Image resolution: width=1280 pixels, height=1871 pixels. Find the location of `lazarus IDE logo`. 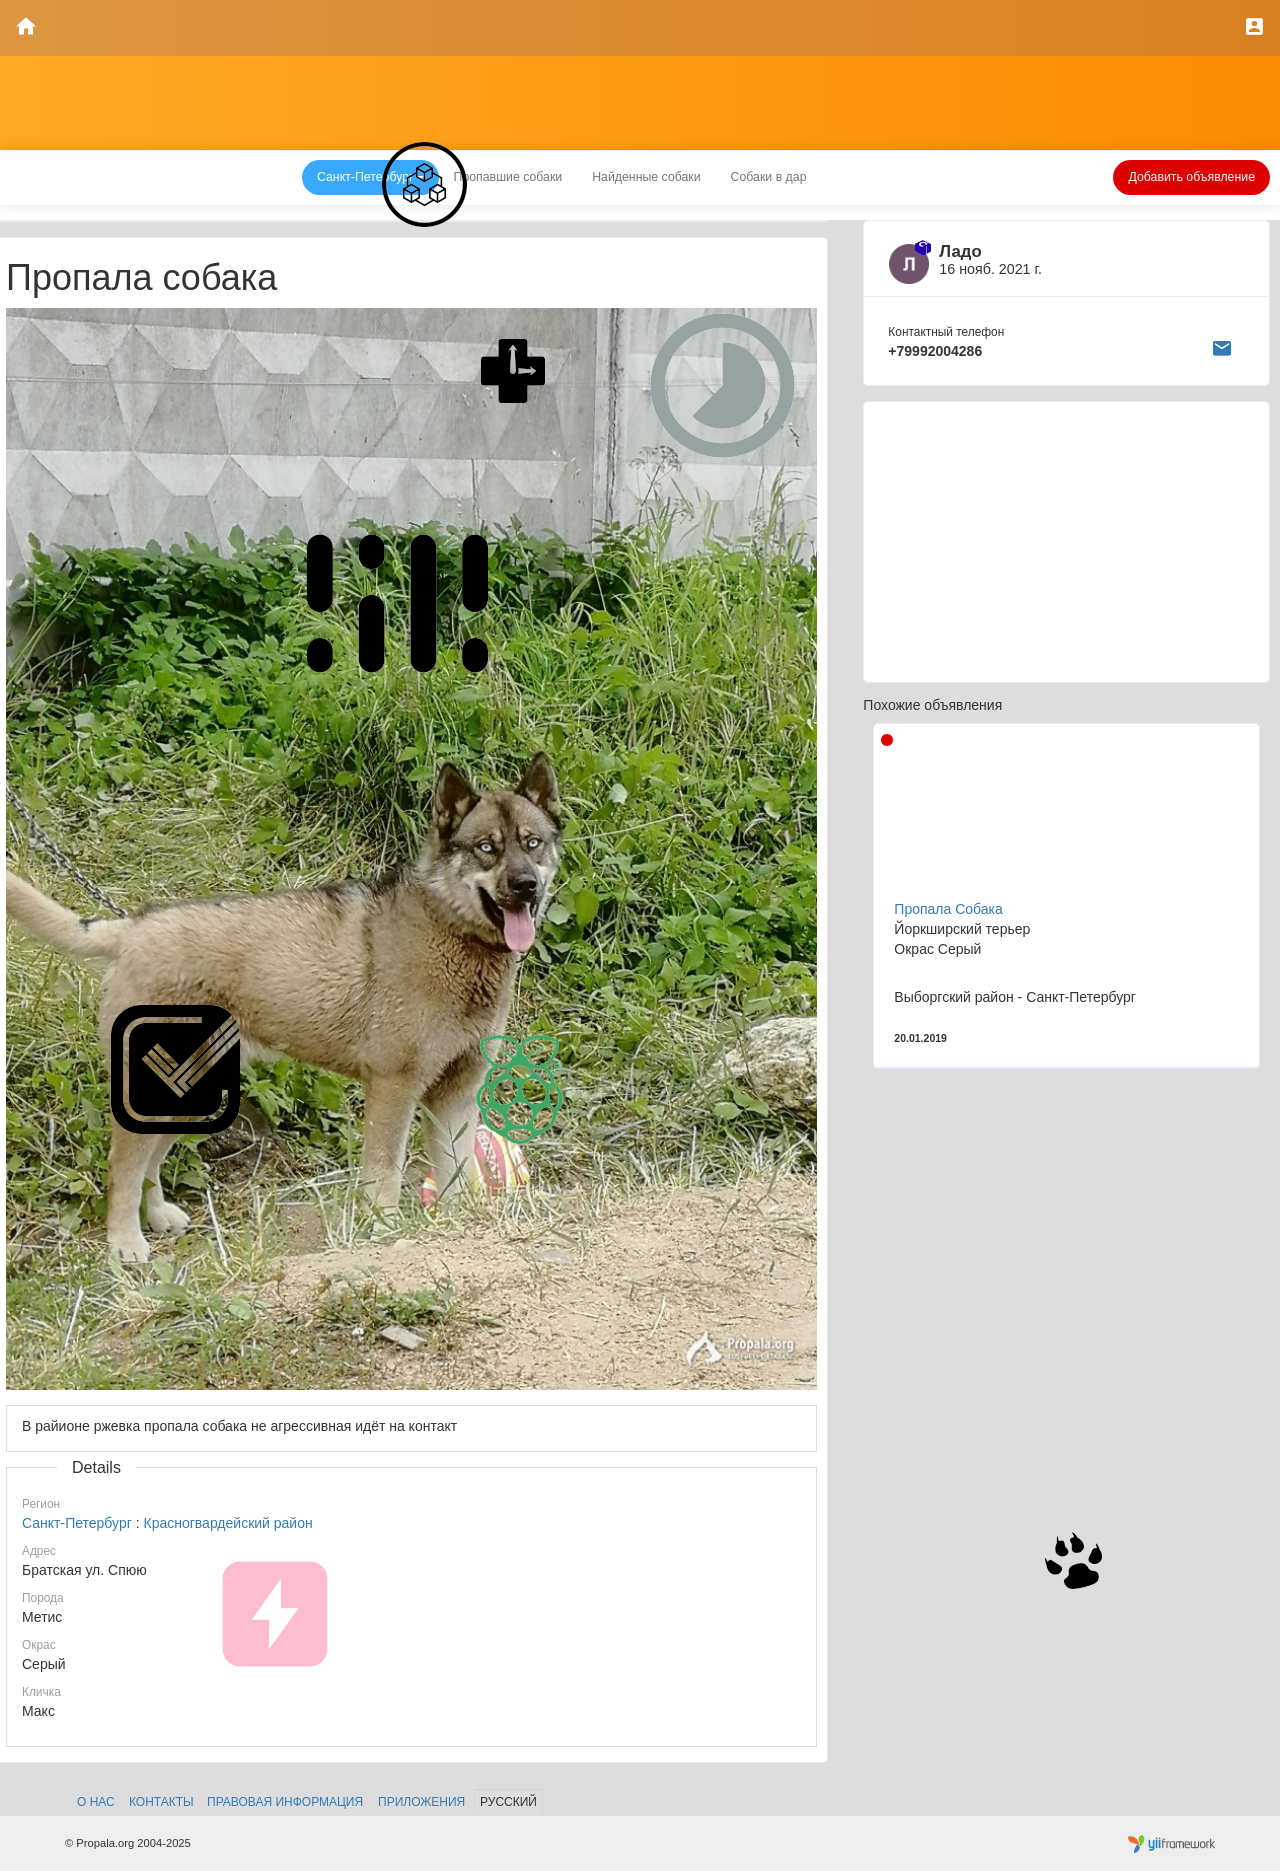

lazarus IDE logo is located at coordinates (1073, 1560).